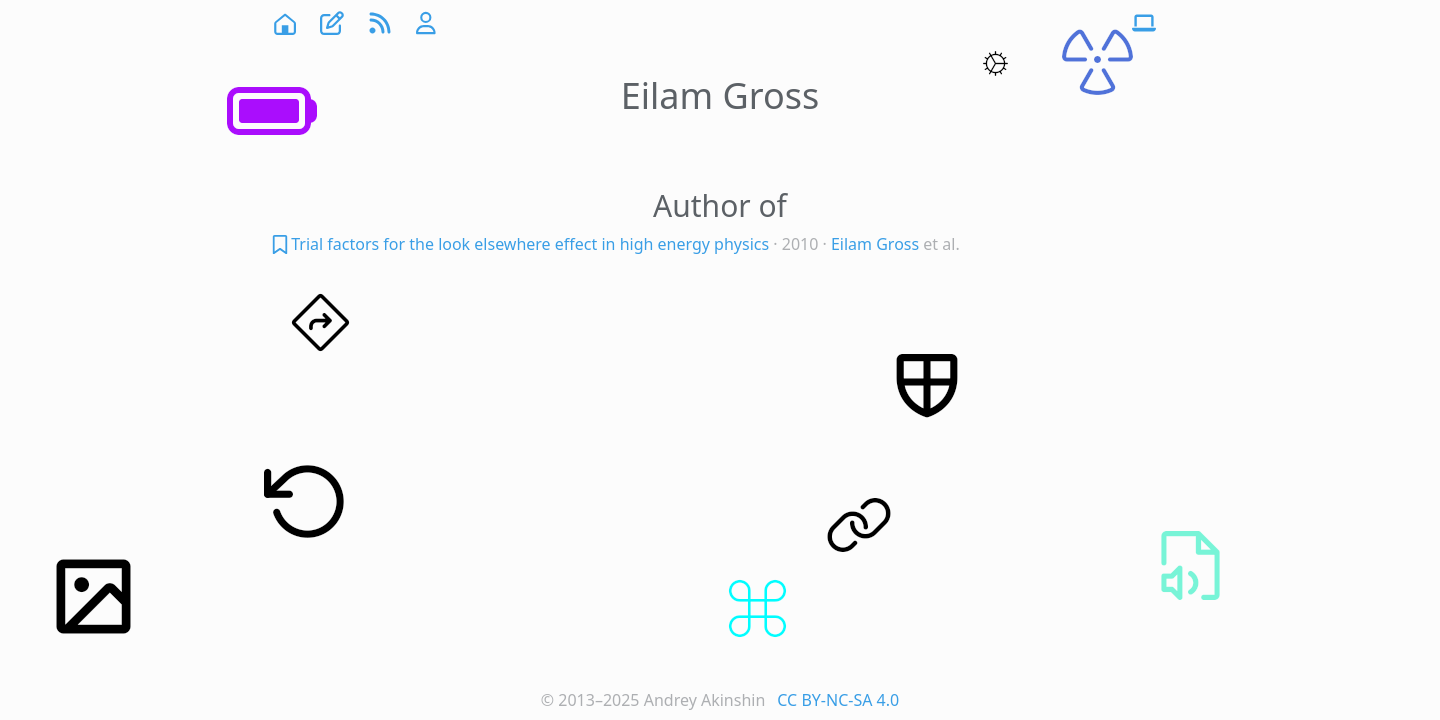 Image resolution: width=1440 pixels, height=720 pixels. I want to click on indicates a turn or direction change ahead, so click(320, 322).